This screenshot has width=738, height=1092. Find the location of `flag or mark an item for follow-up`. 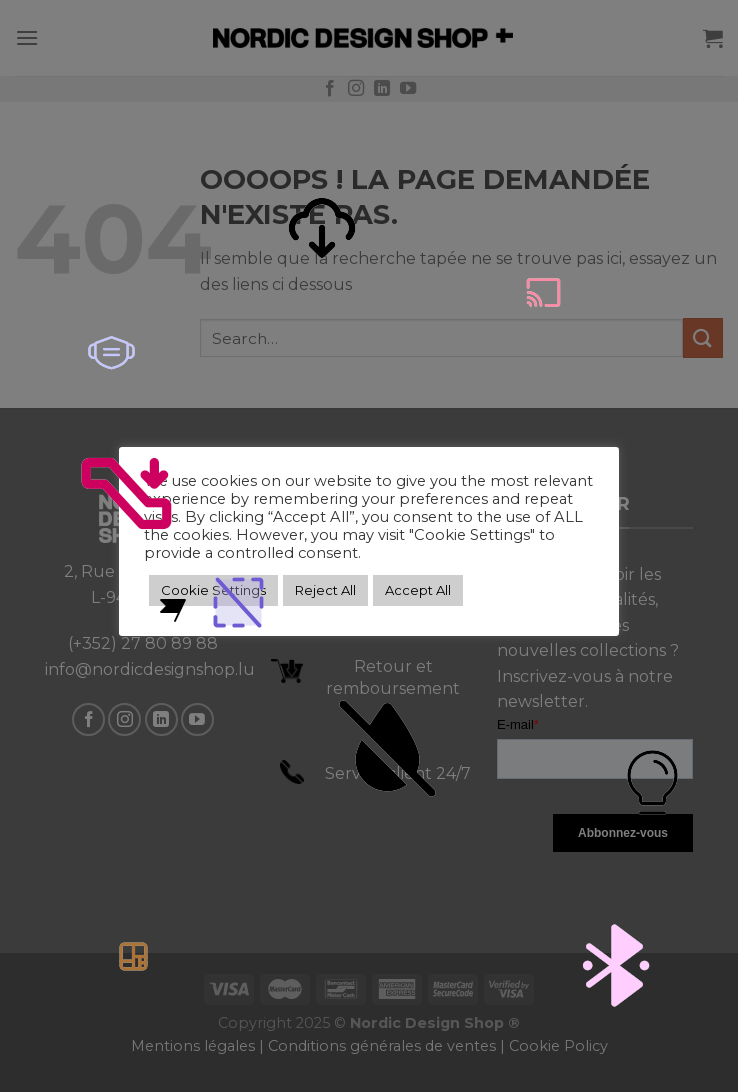

flag or mark an item for follow-up is located at coordinates (172, 609).